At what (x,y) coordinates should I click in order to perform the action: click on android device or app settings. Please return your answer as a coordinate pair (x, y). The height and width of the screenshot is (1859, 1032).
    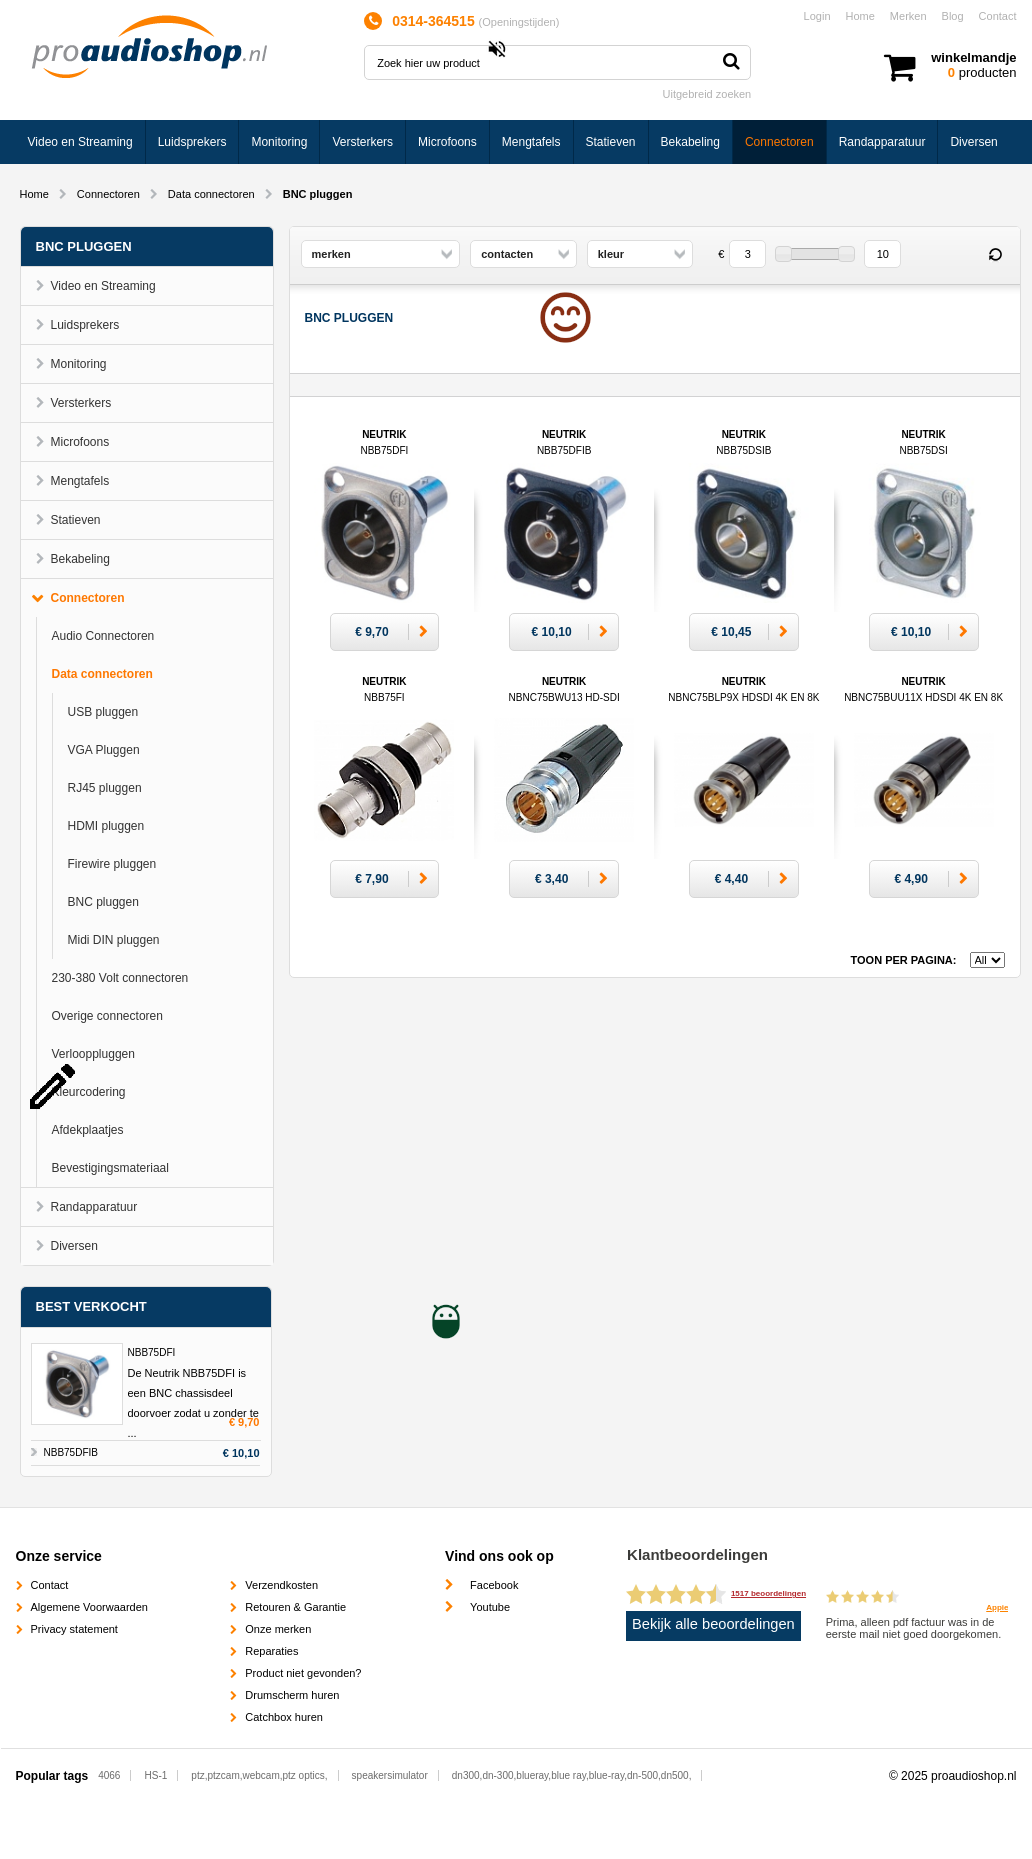
    Looking at the image, I should click on (446, 1321).